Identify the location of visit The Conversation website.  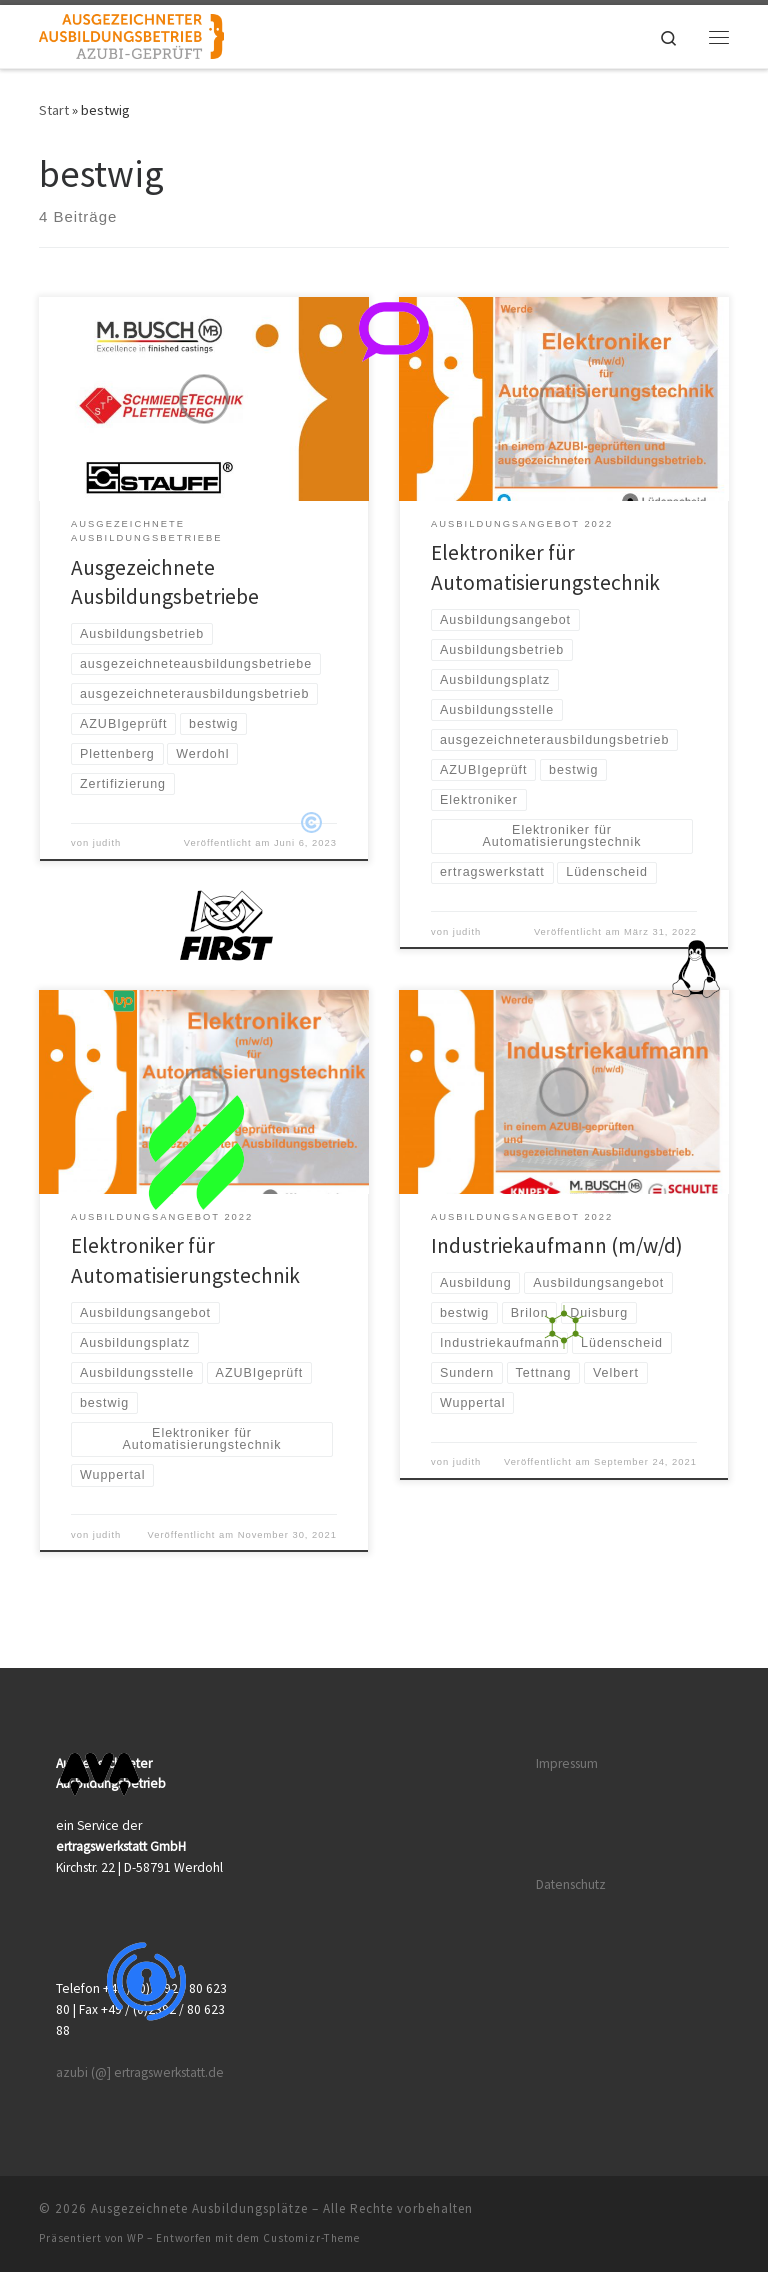
(394, 332).